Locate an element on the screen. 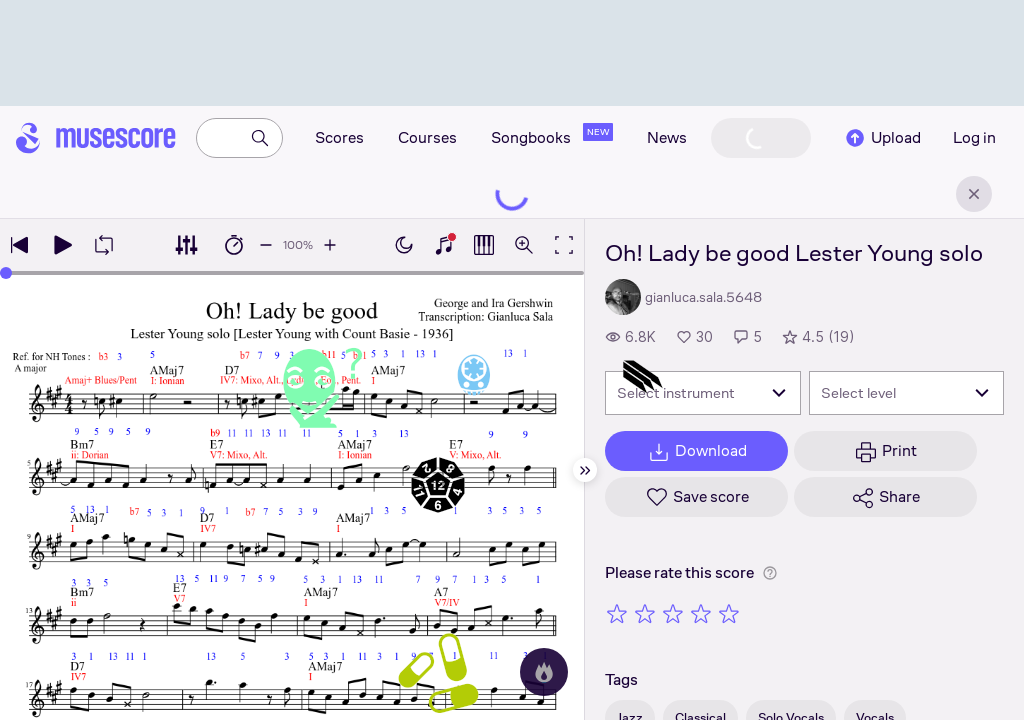  roll a 12-sided die is located at coordinates (438, 485).